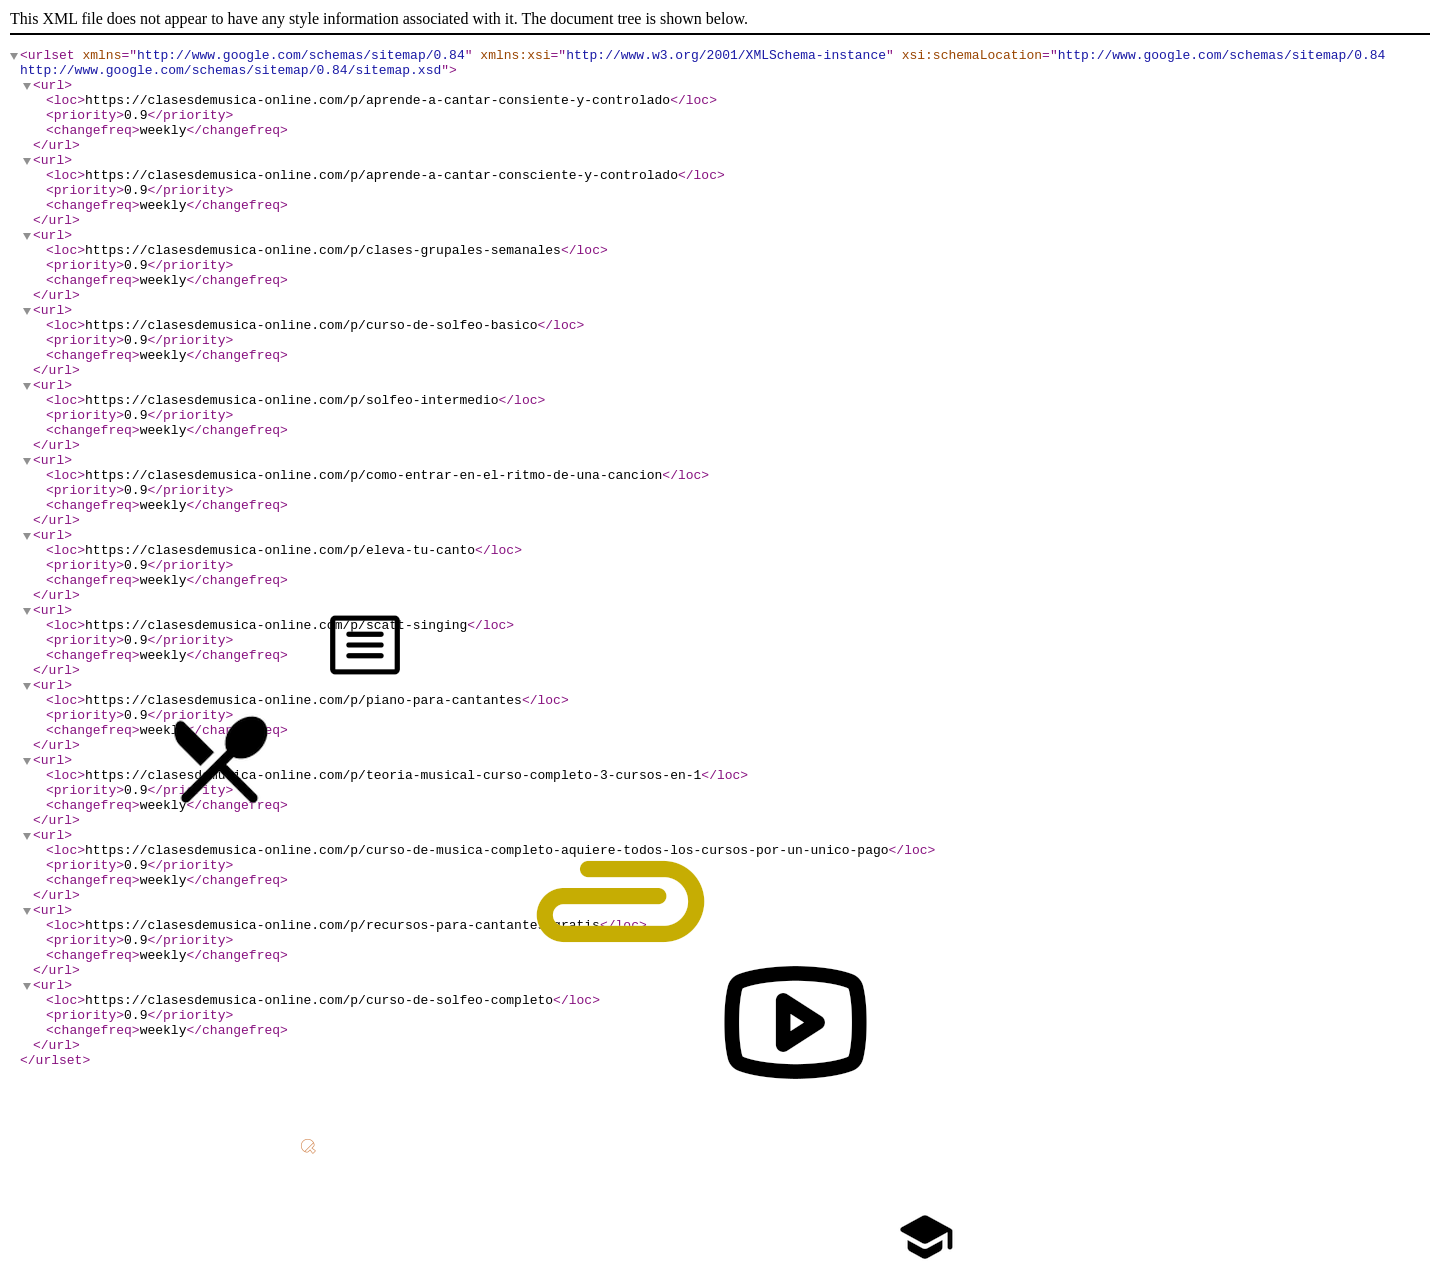 The image size is (1440, 1272). I want to click on attach a file to your message, so click(620, 901).